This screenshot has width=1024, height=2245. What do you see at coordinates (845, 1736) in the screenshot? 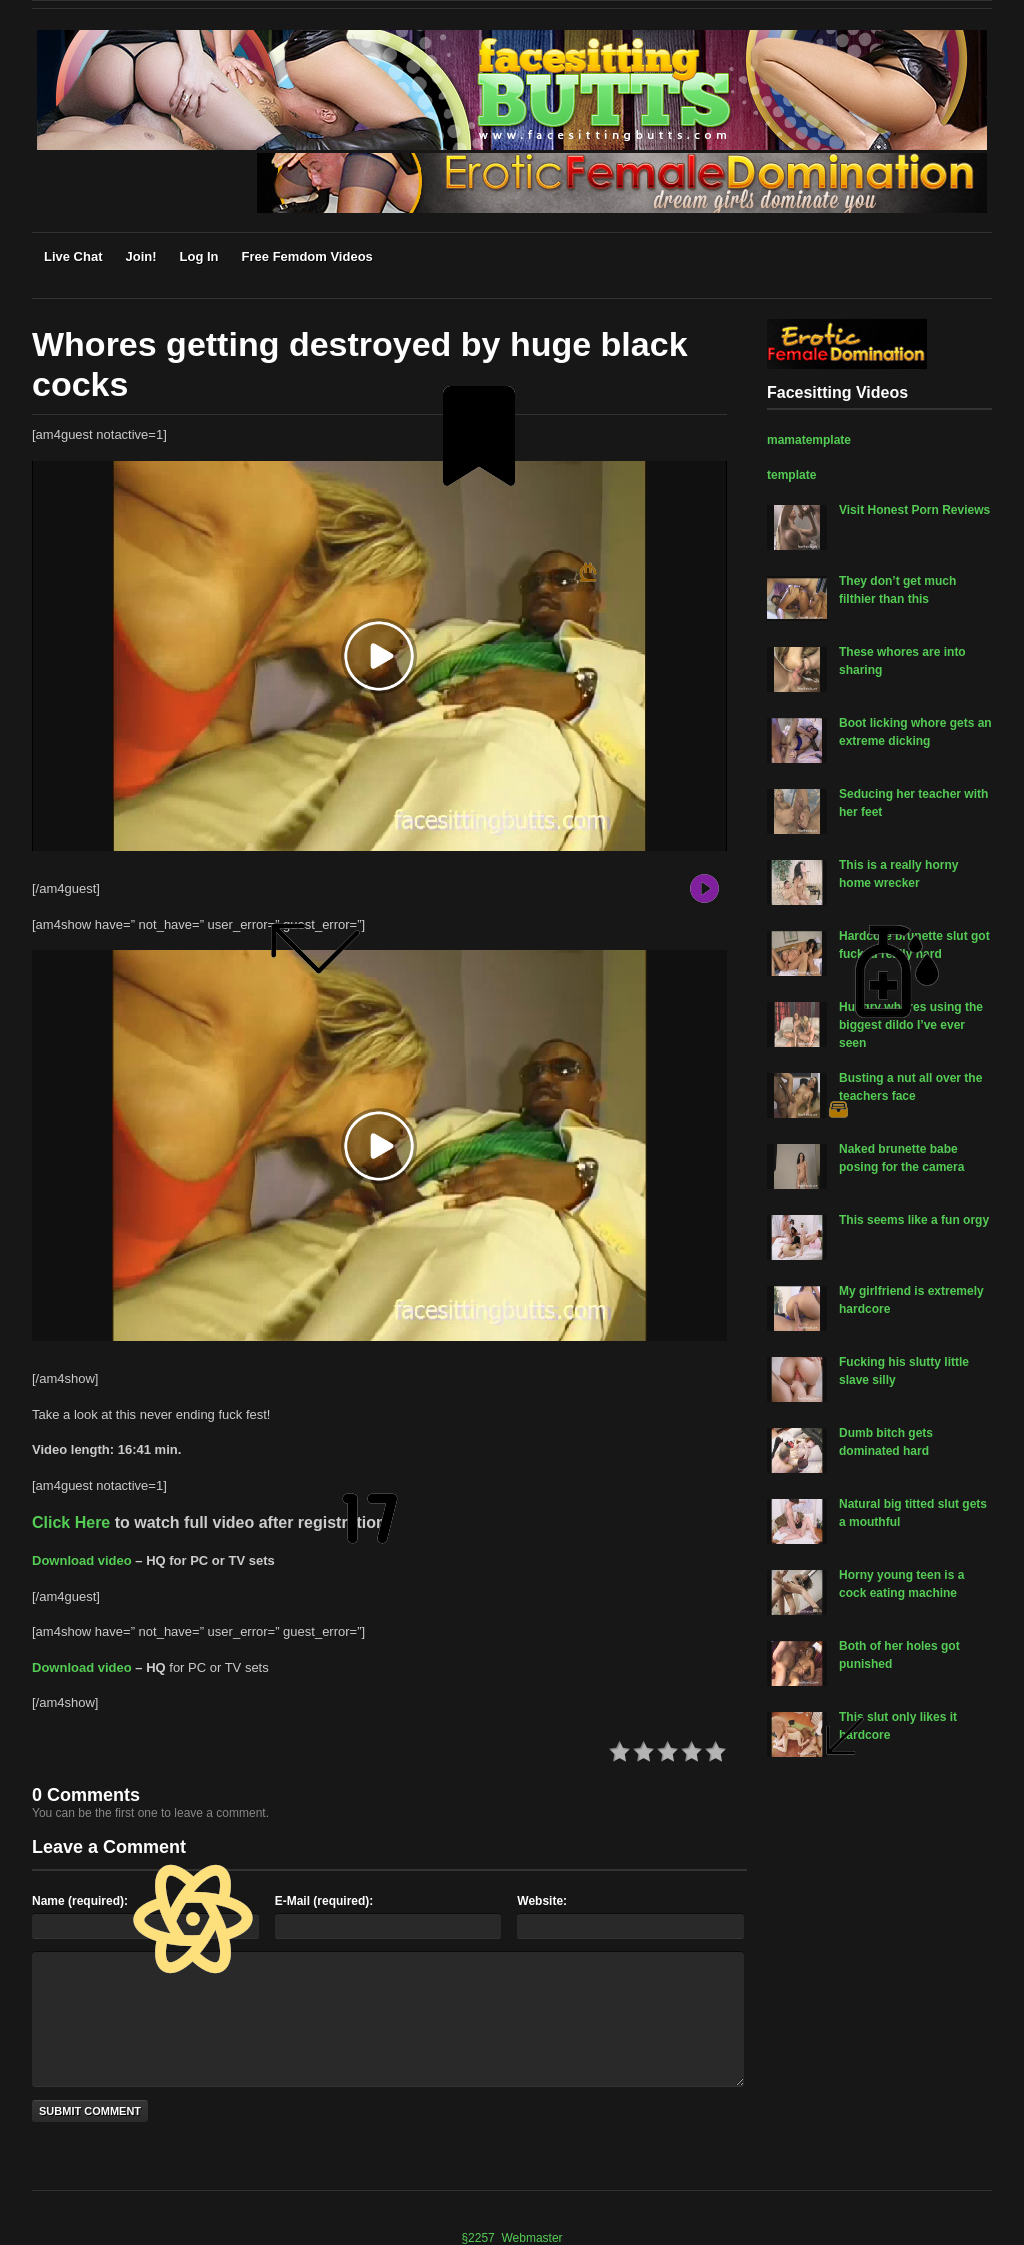
I see `navigate to previous or back` at bounding box center [845, 1736].